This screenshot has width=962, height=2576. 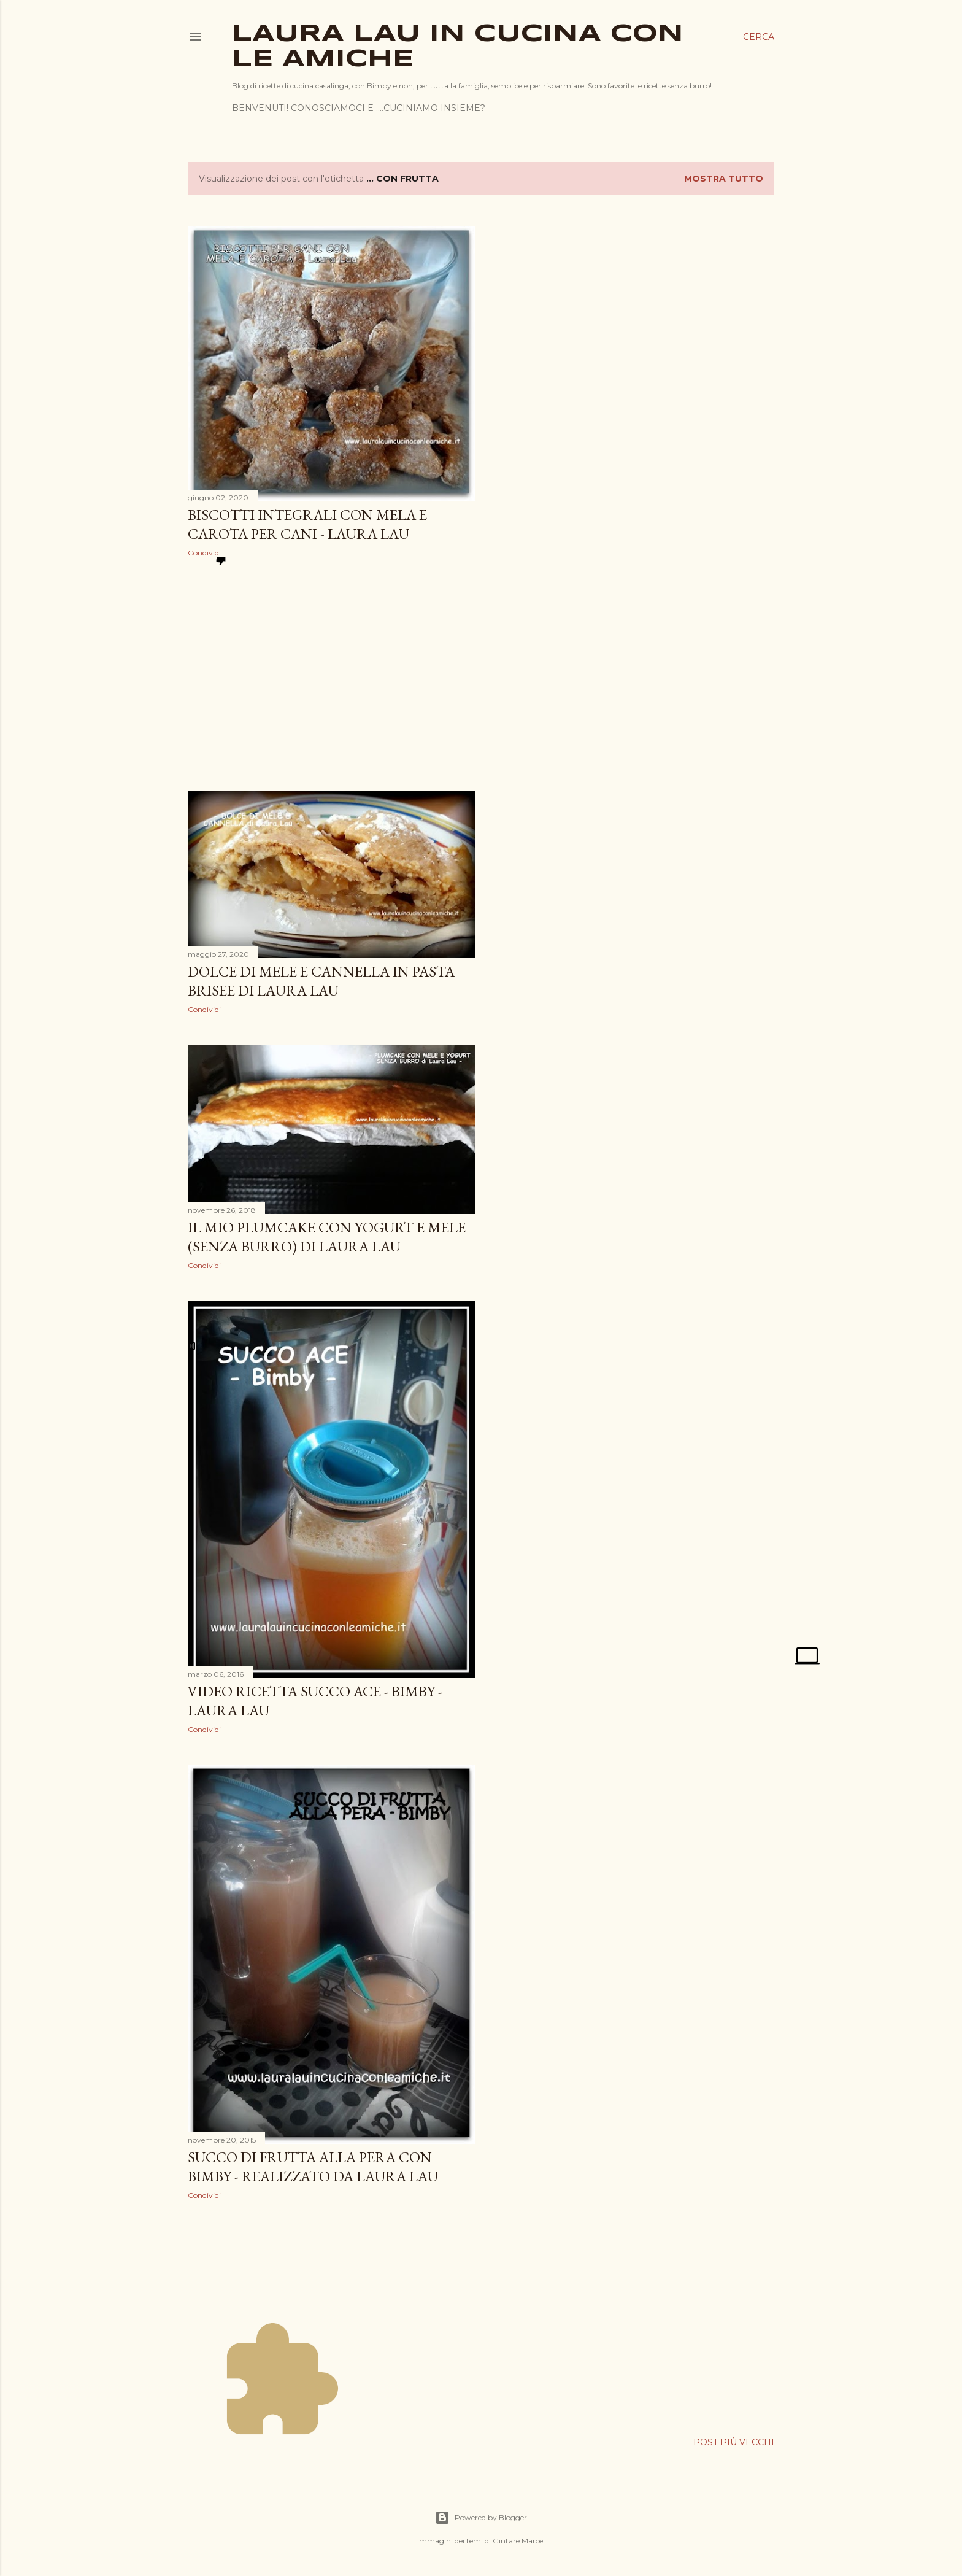 What do you see at coordinates (191, 1346) in the screenshot?
I see `close or dismiss a dialog box` at bounding box center [191, 1346].